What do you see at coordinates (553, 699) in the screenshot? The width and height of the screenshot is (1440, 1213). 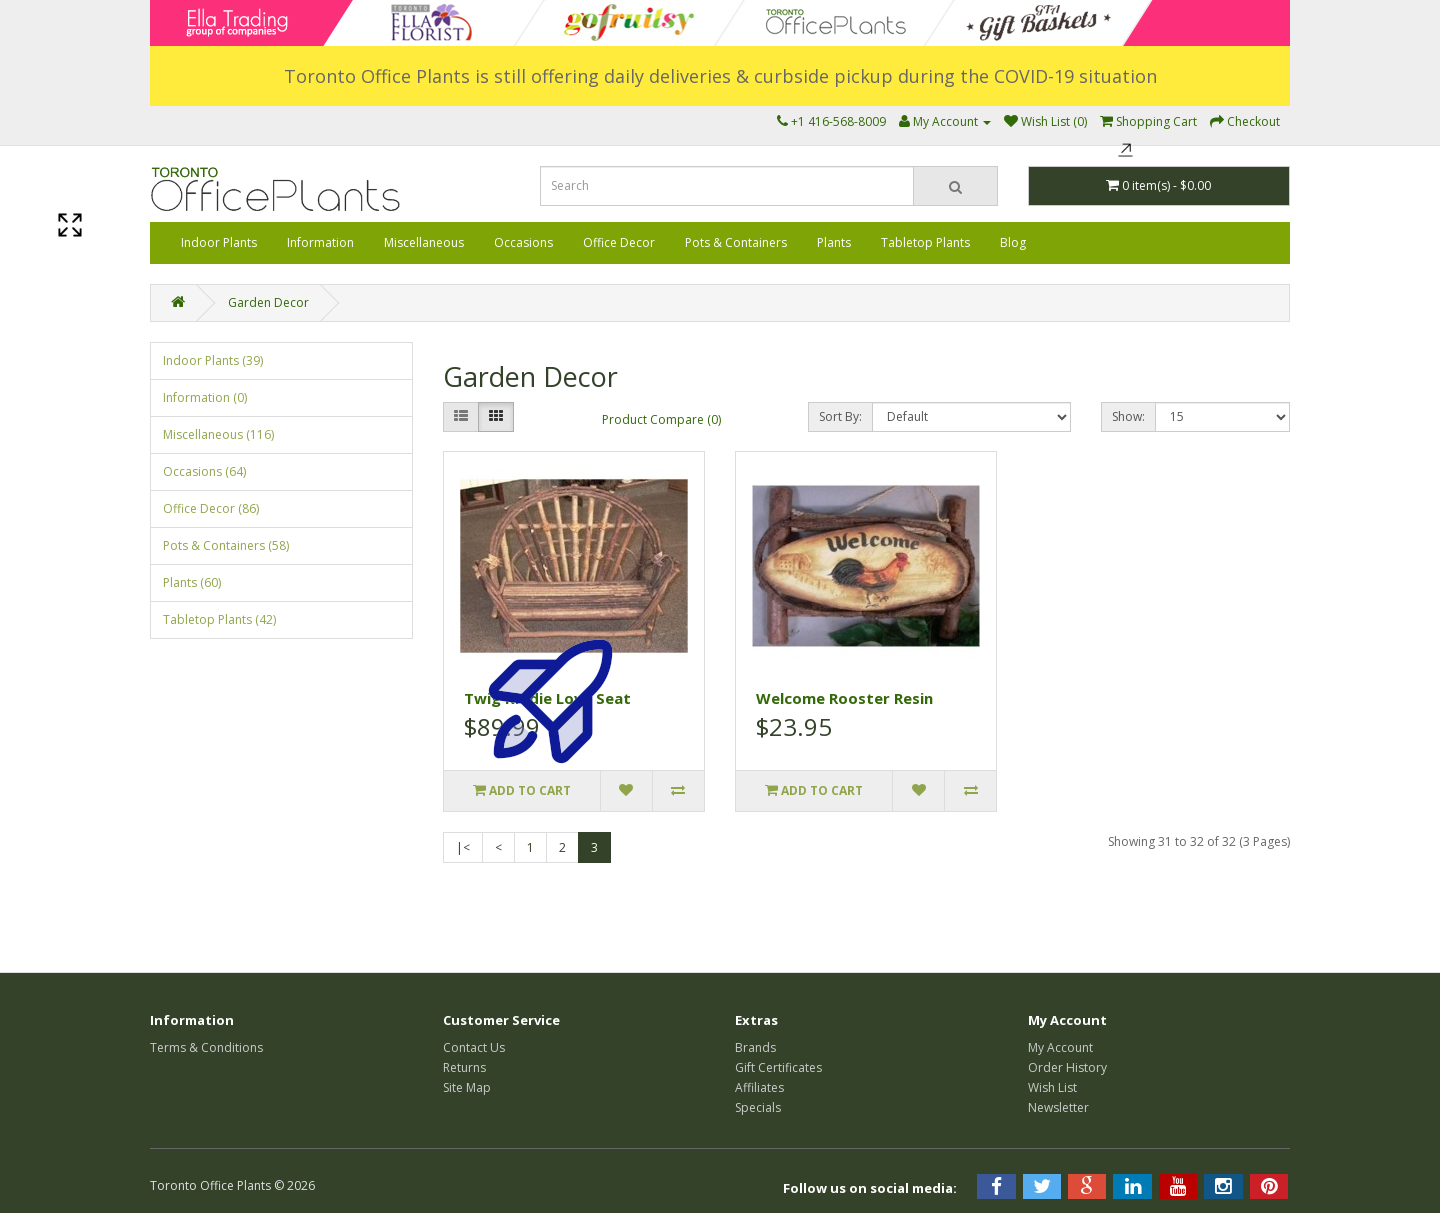 I see `launch or deploy a project` at bounding box center [553, 699].